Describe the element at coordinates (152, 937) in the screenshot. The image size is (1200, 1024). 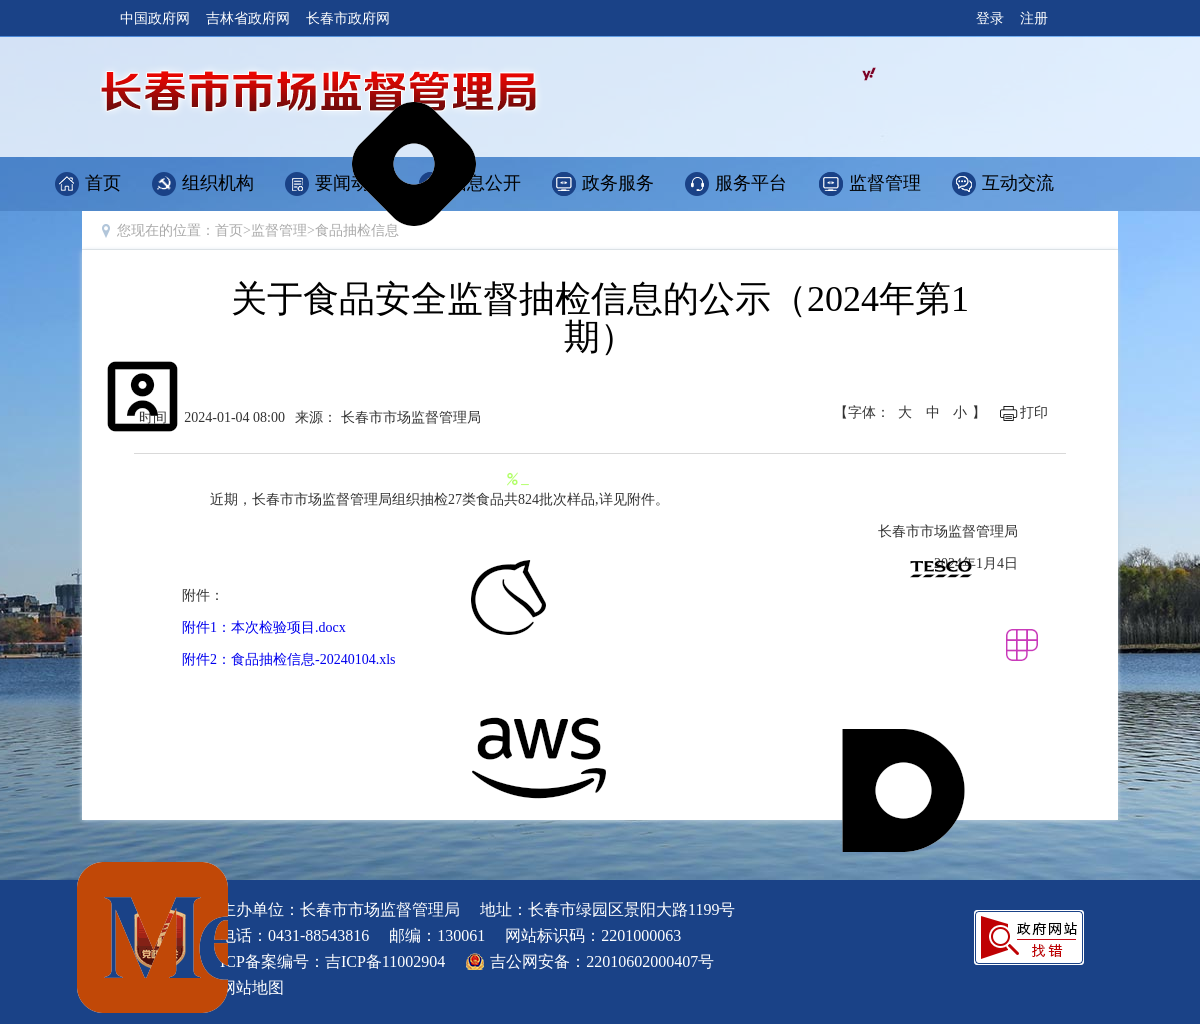
I see `open the Medium app` at that location.